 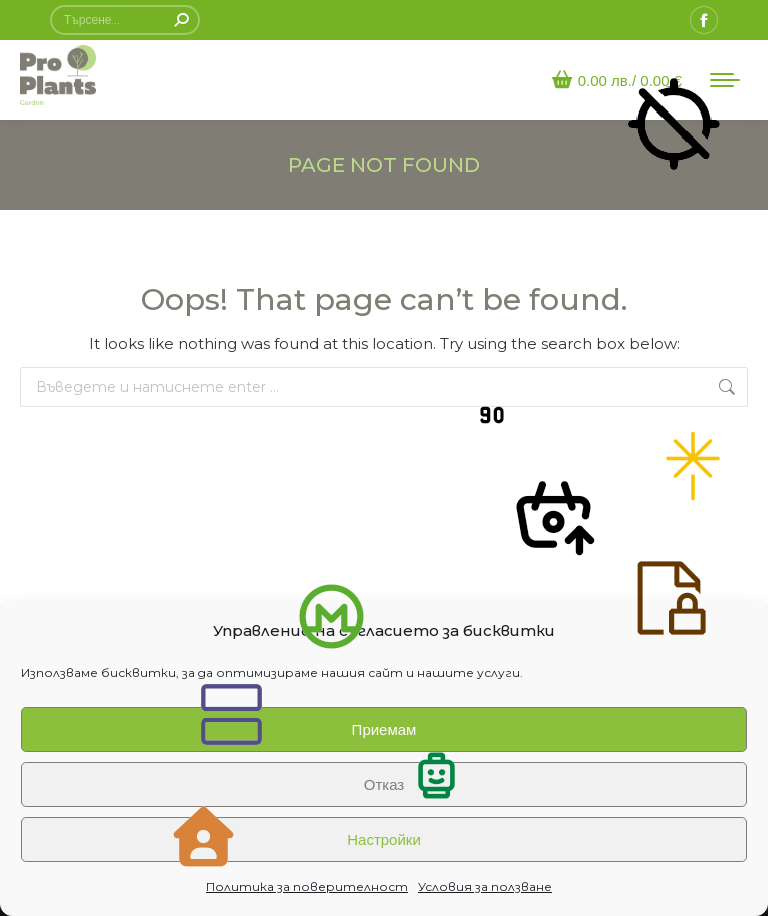 I want to click on location services are disabled, so click(x=674, y=124).